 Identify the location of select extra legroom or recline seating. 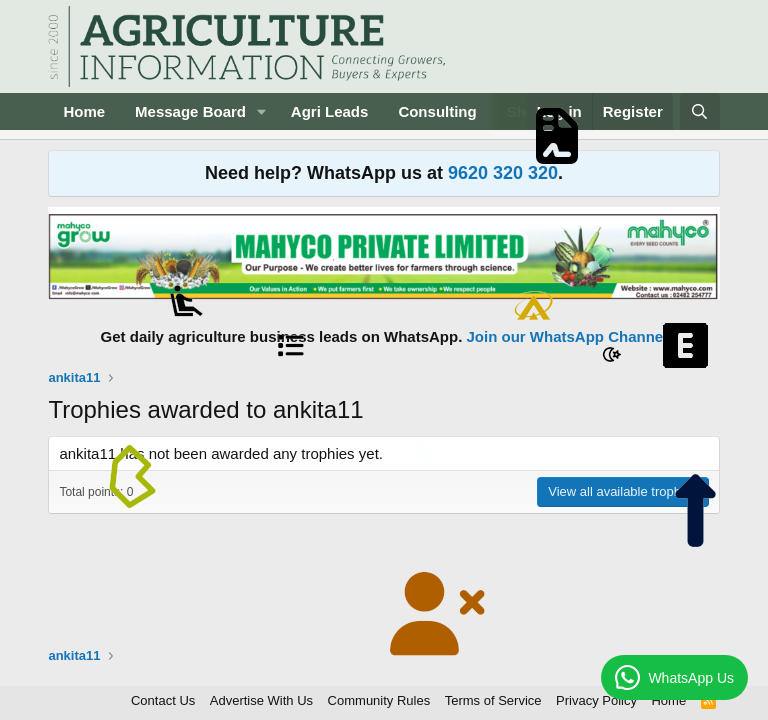
(186, 301).